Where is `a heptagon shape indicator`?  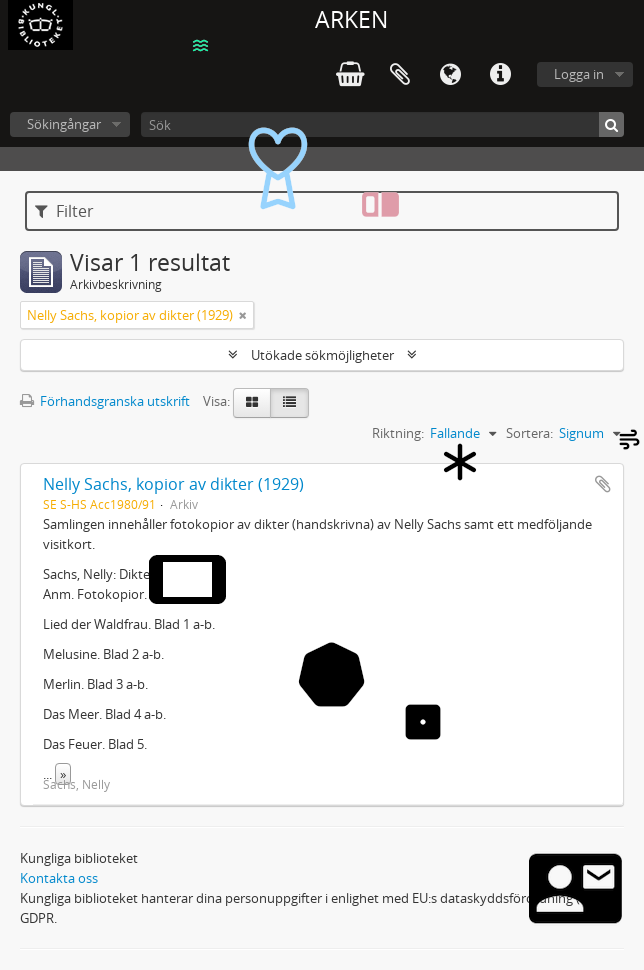
a heptagon shape indicator is located at coordinates (331, 676).